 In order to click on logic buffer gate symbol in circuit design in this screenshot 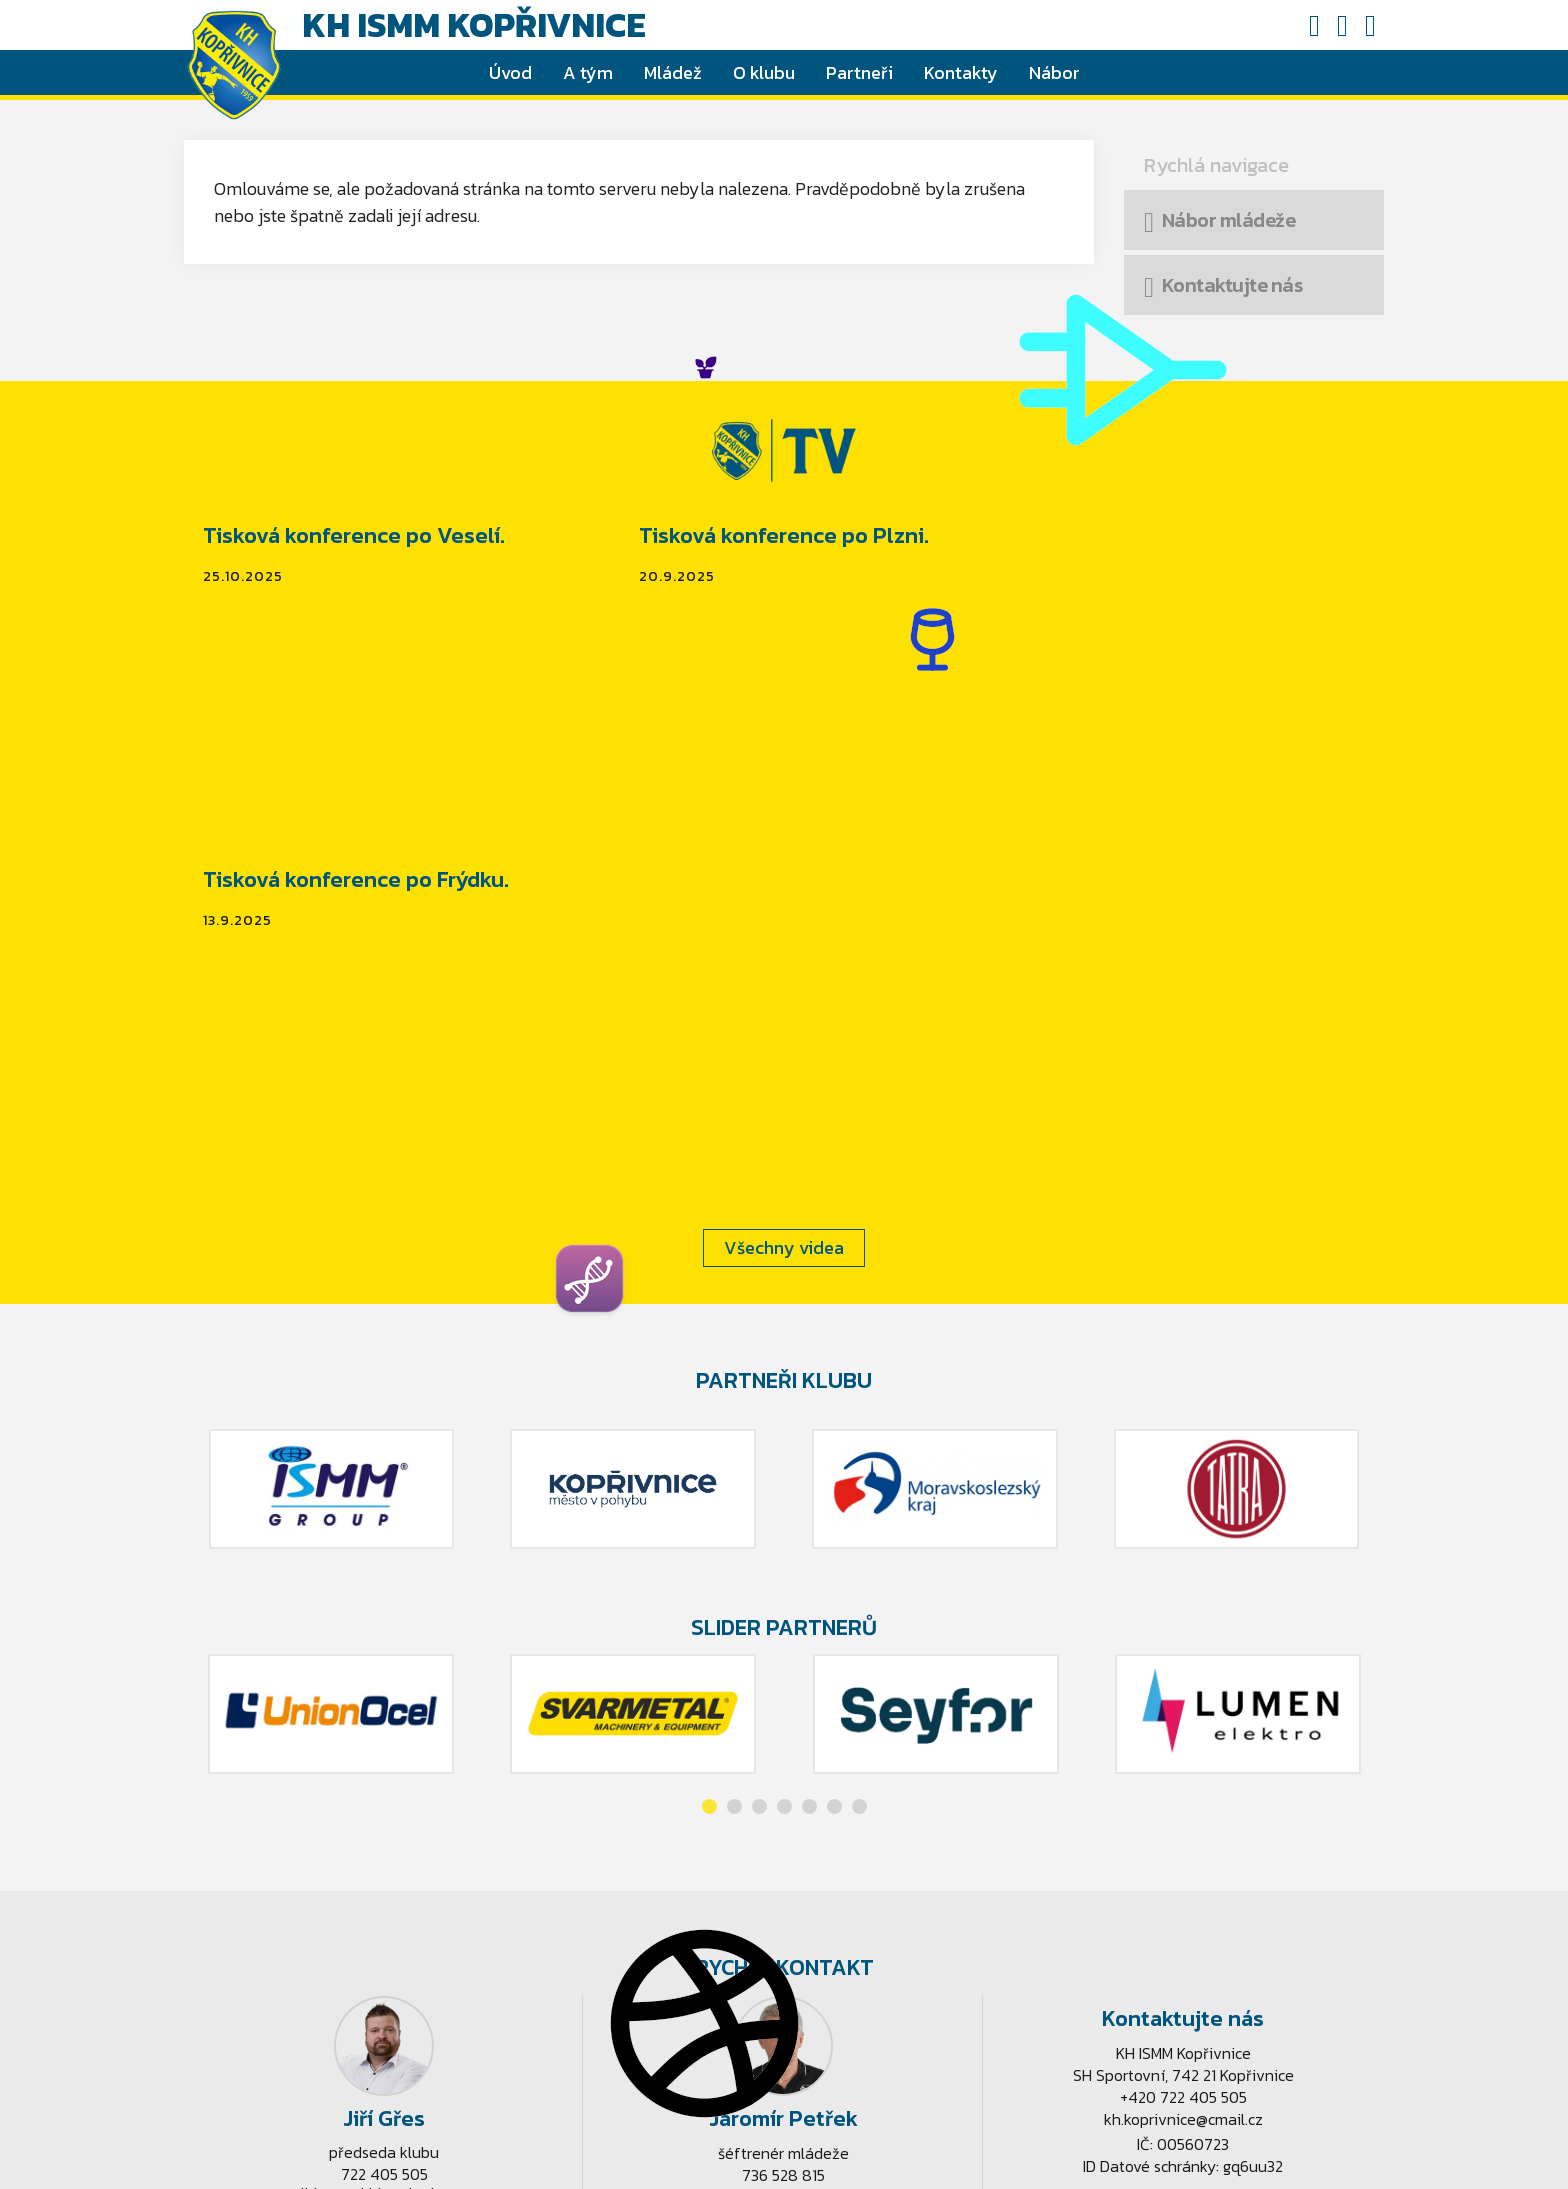, I will do `click(1123, 370)`.